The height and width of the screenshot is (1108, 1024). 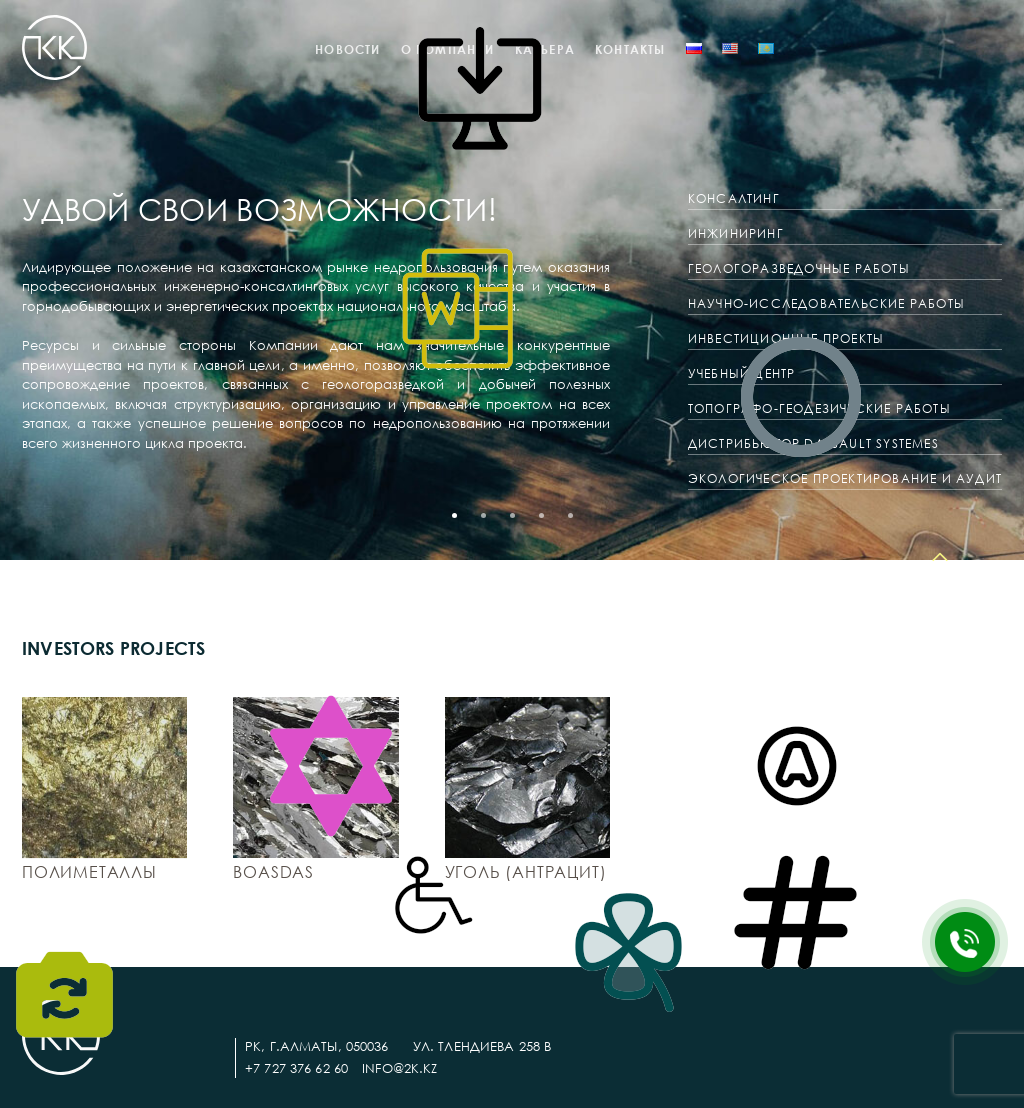 What do you see at coordinates (797, 766) in the screenshot?
I see `sign in with OAuth authentication` at bounding box center [797, 766].